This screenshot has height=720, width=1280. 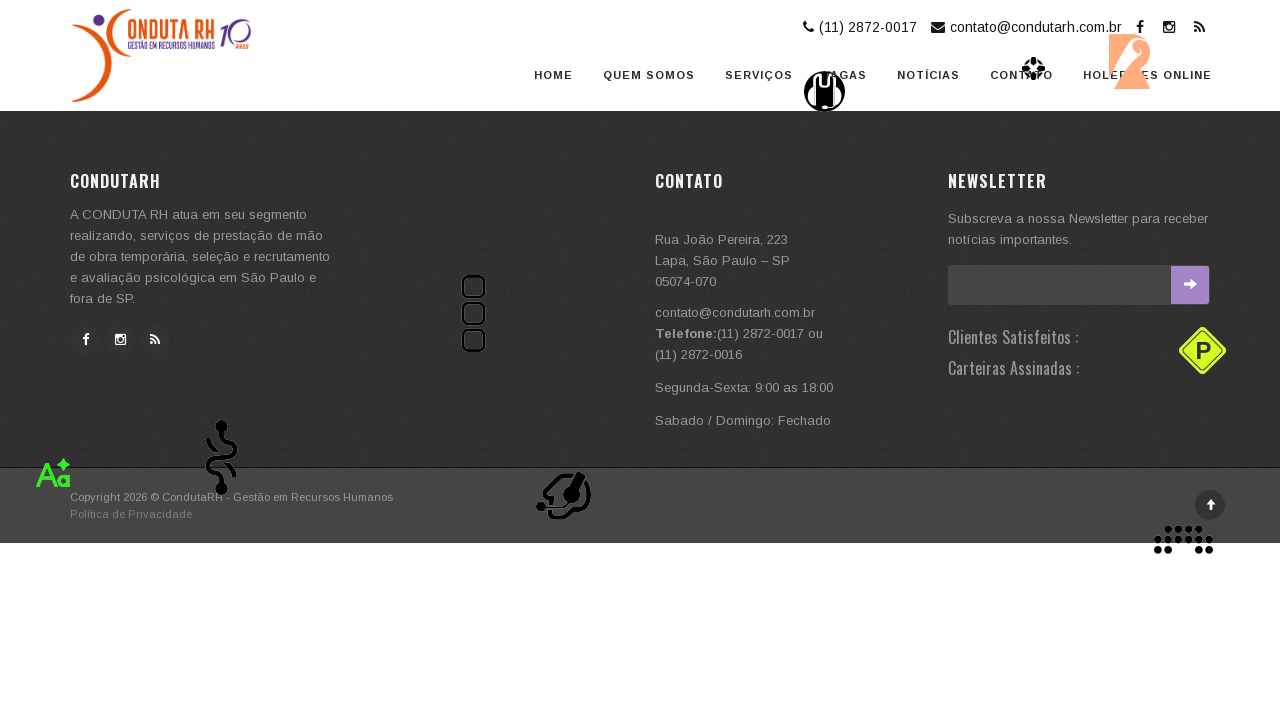 What do you see at coordinates (563, 495) in the screenshot?
I see `open zoiper VoIP calling app` at bounding box center [563, 495].